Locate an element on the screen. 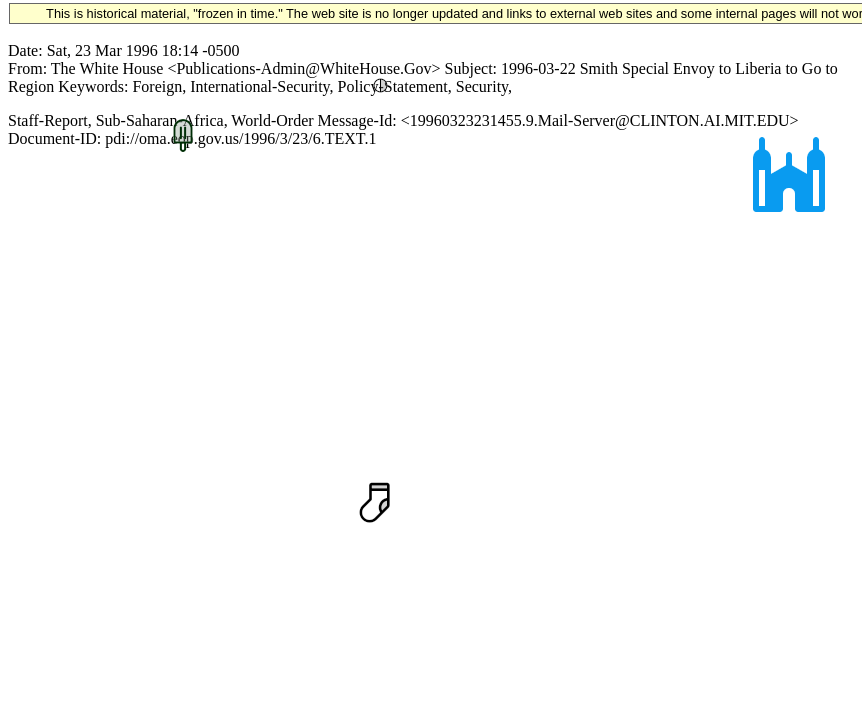 Image resolution: width=862 pixels, height=720 pixels. browse clothing or apparel items is located at coordinates (376, 502).